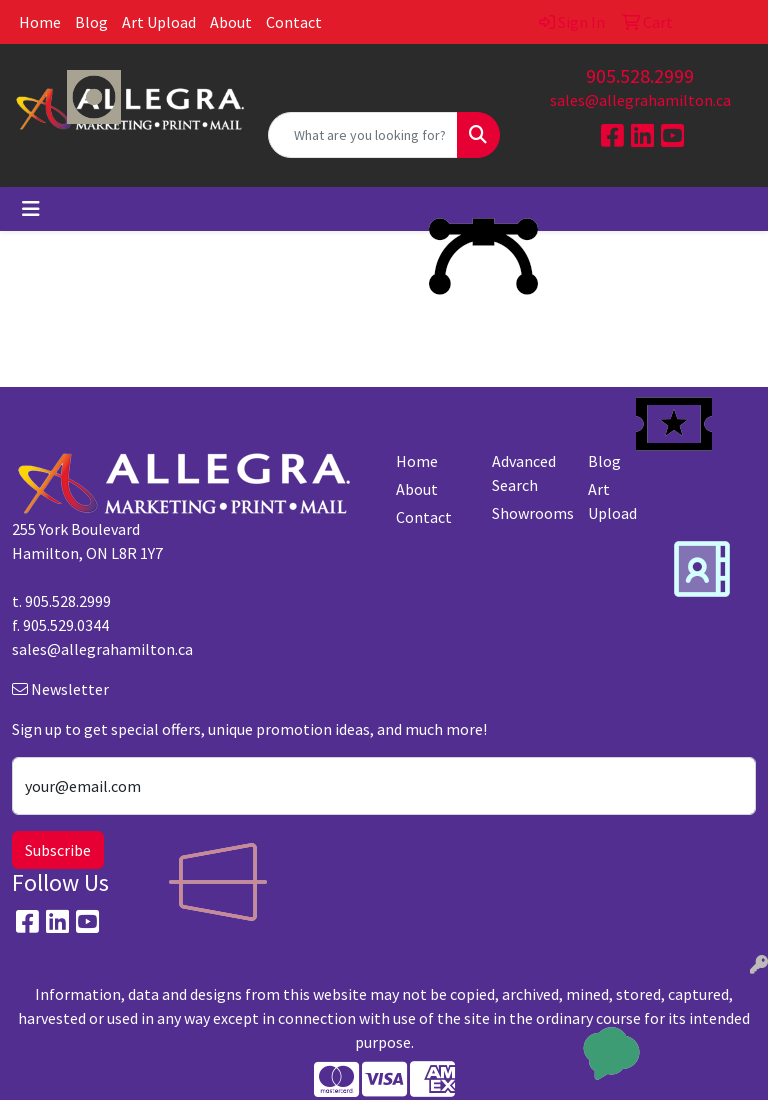  What do you see at coordinates (483, 256) in the screenshot?
I see `access vector editing tools` at bounding box center [483, 256].